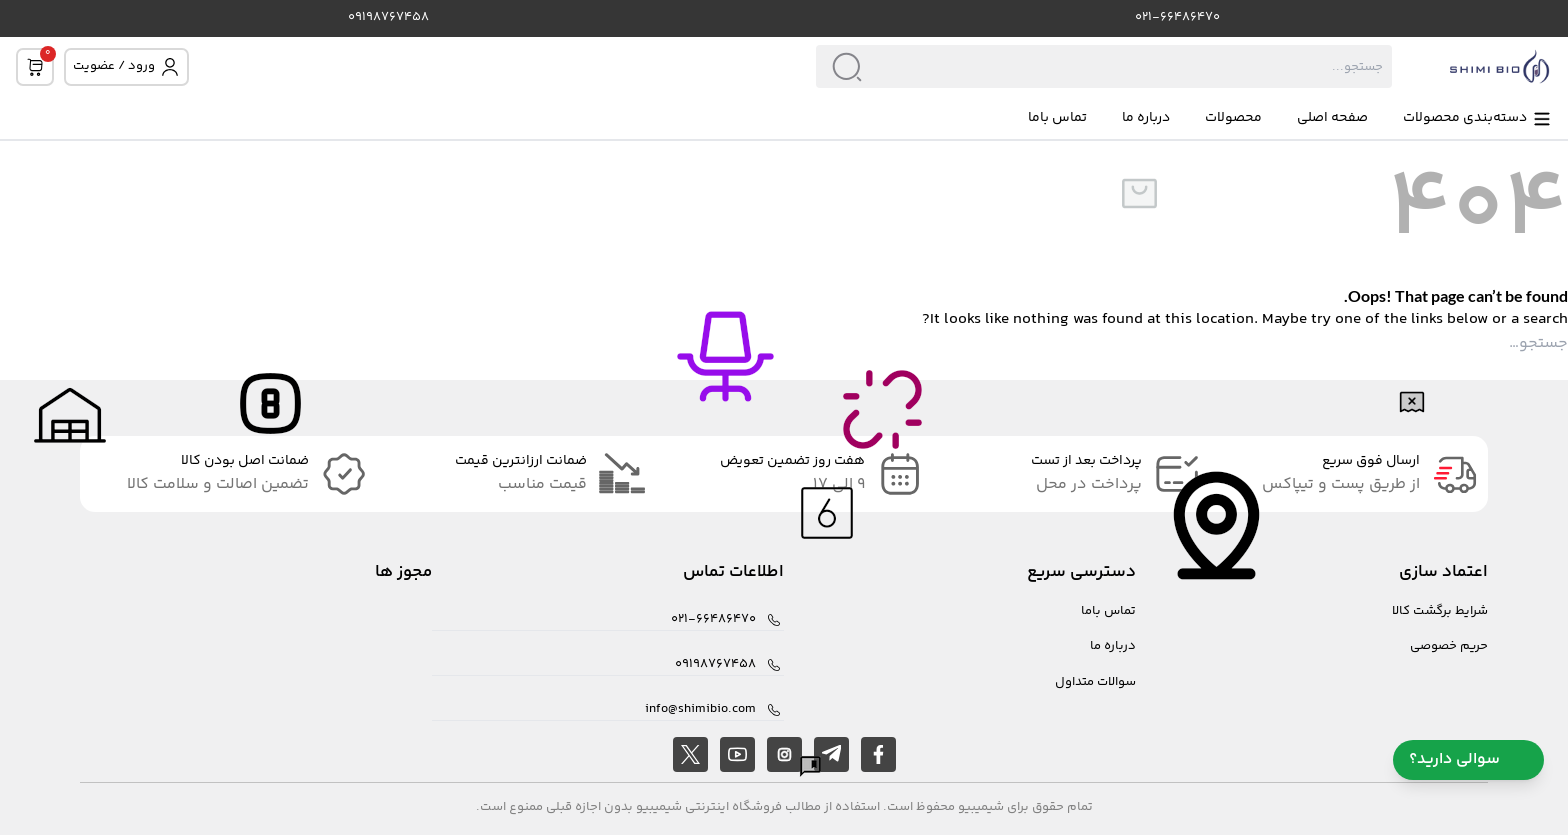  What do you see at coordinates (270, 403) in the screenshot?
I see `indicates item number 8 in a list or sequence` at bounding box center [270, 403].